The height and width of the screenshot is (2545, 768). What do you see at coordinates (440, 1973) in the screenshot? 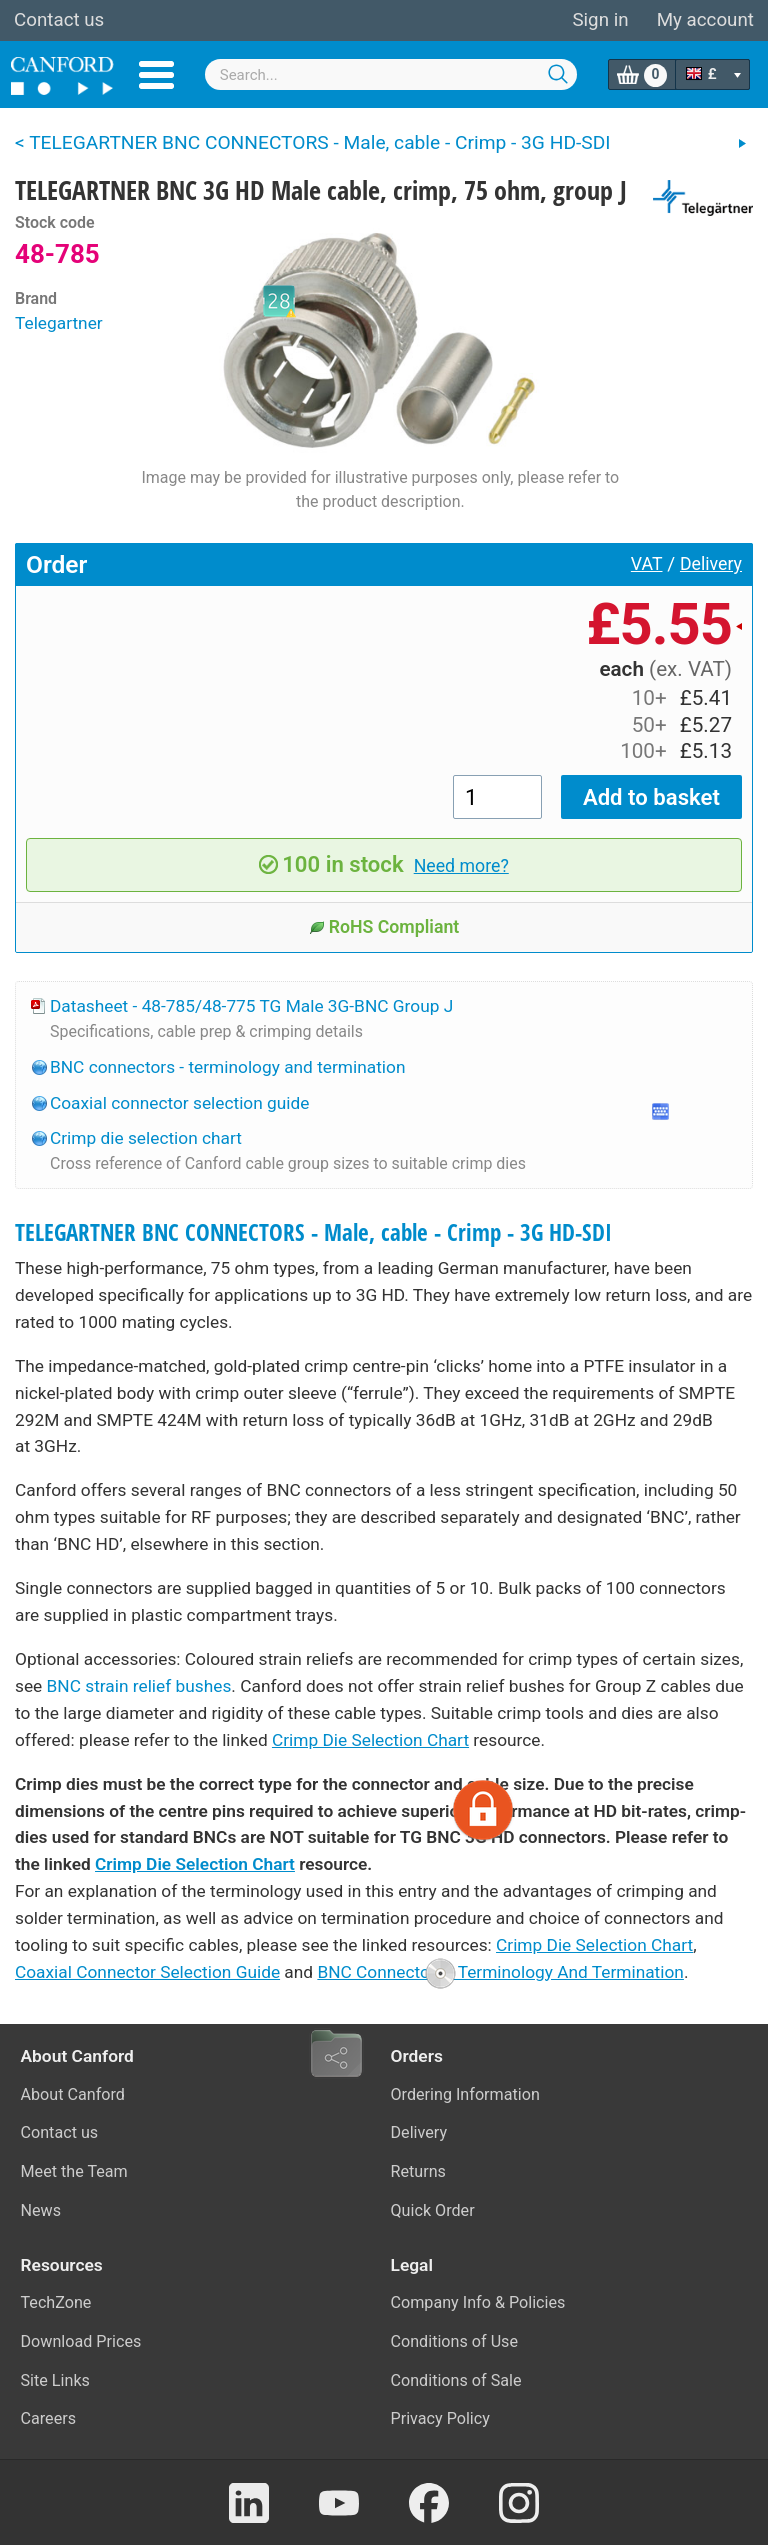
I see `indicates a CD-RW (rewritable disc) drive or device` at bounding box center [440, 1973].